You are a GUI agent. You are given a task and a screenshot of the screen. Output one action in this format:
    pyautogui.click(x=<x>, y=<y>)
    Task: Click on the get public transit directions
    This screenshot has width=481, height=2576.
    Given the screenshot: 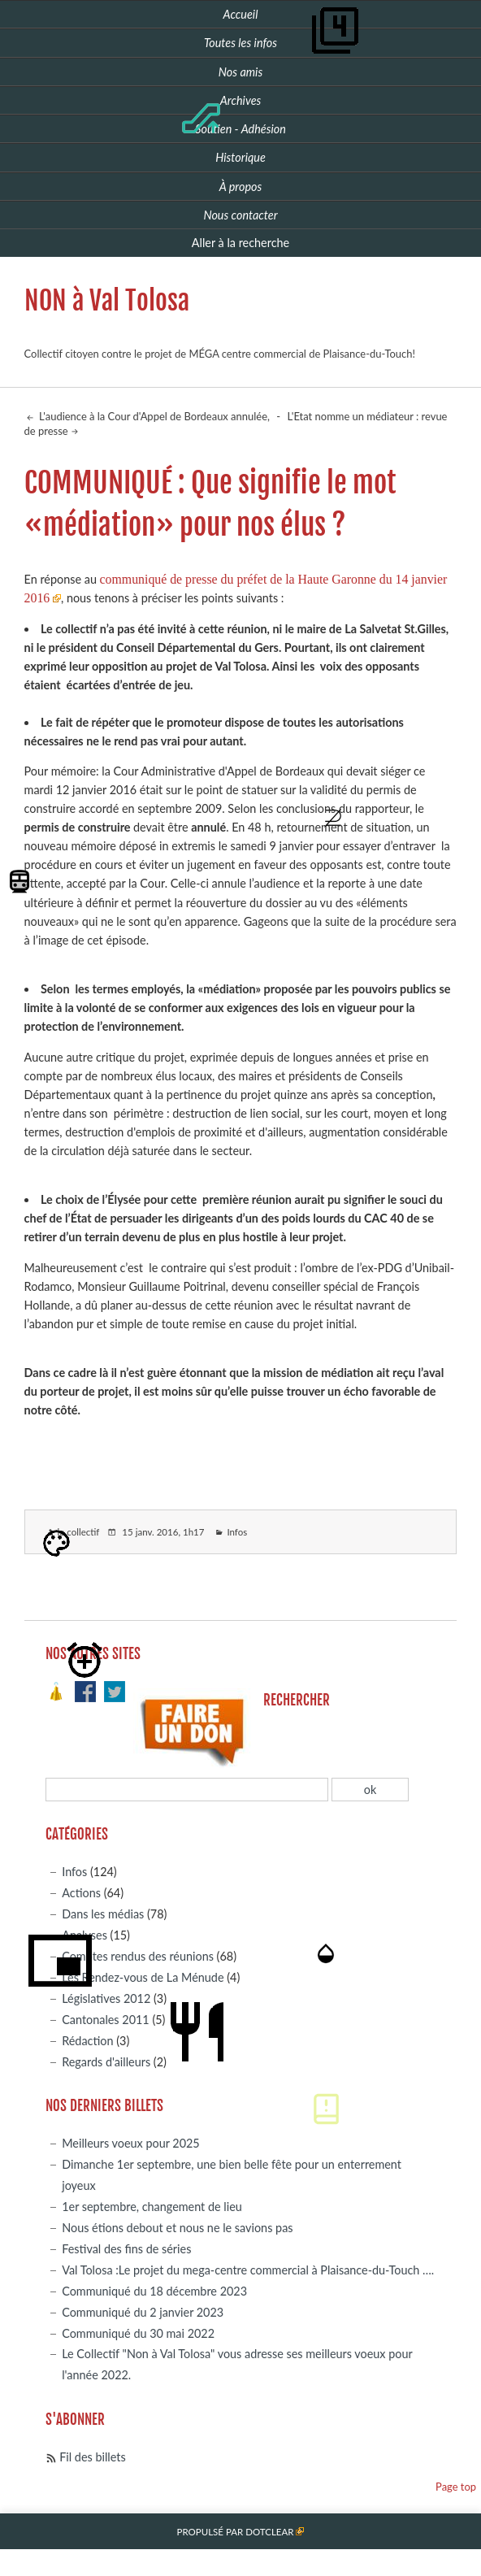 What is the action you would take?
    pyautogui.click(x=20, y=882)
    